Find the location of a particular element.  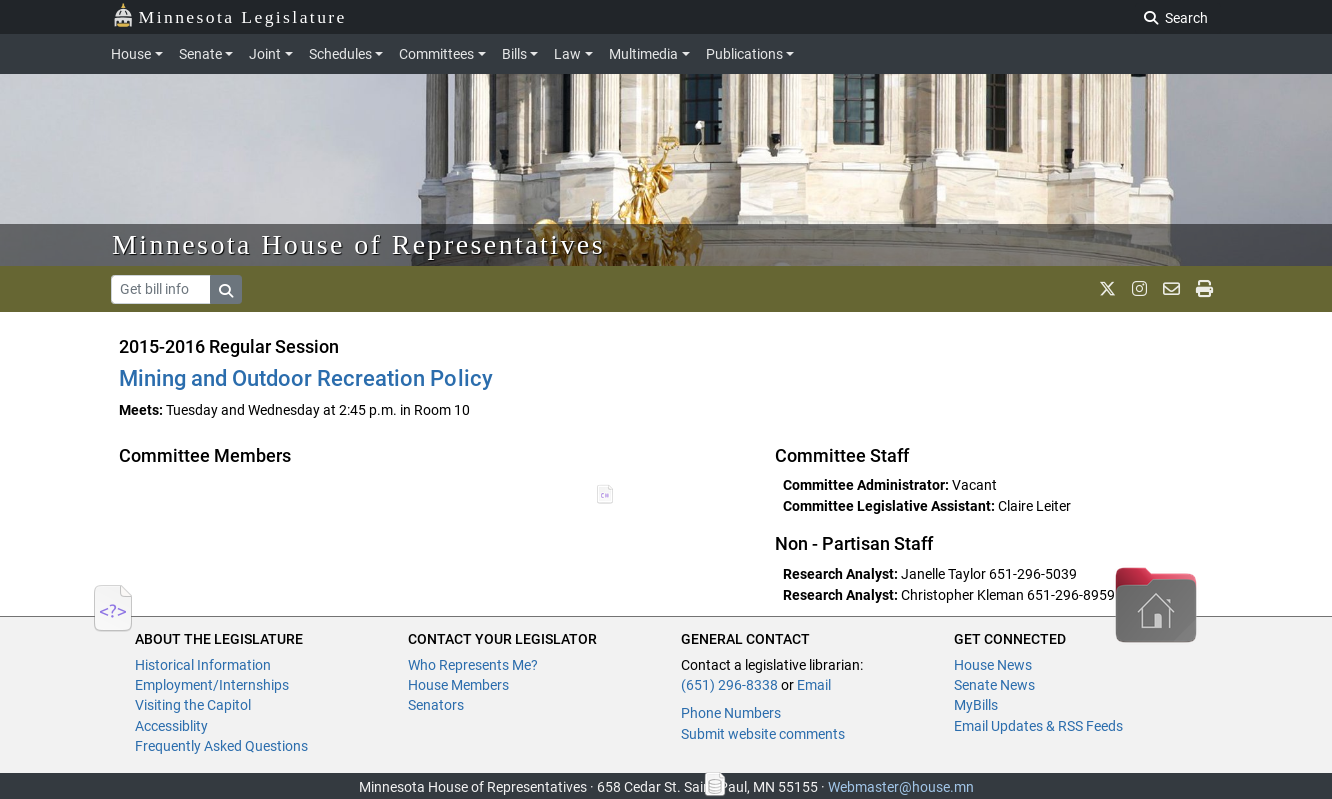

indicates a SQL database file is located at coordinates (715, 784).